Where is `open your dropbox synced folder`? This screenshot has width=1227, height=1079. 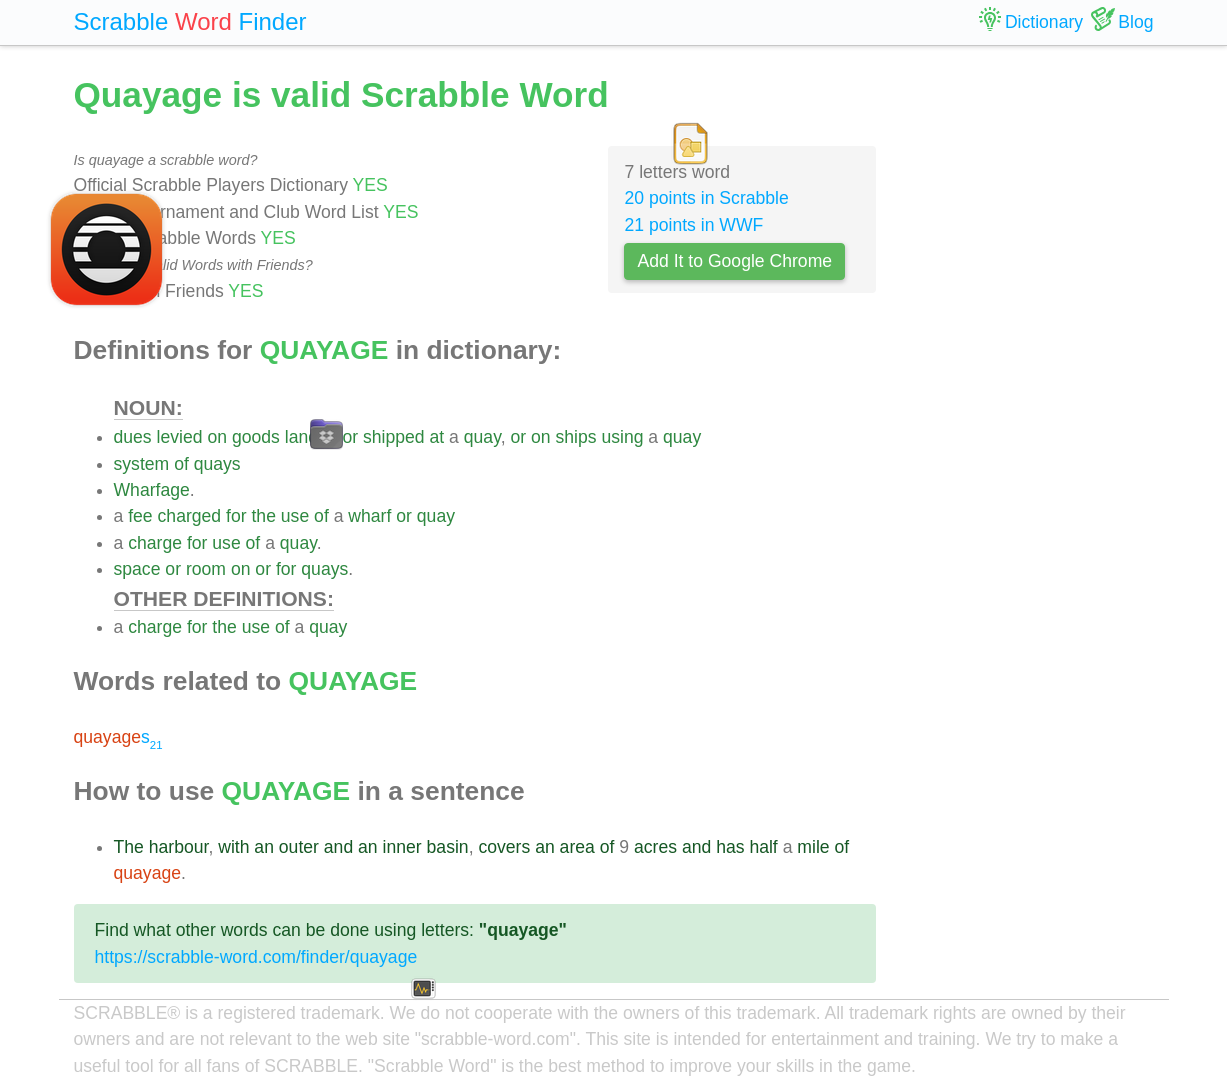 open your dropbox synced folder is located at coordinates (326, 433).